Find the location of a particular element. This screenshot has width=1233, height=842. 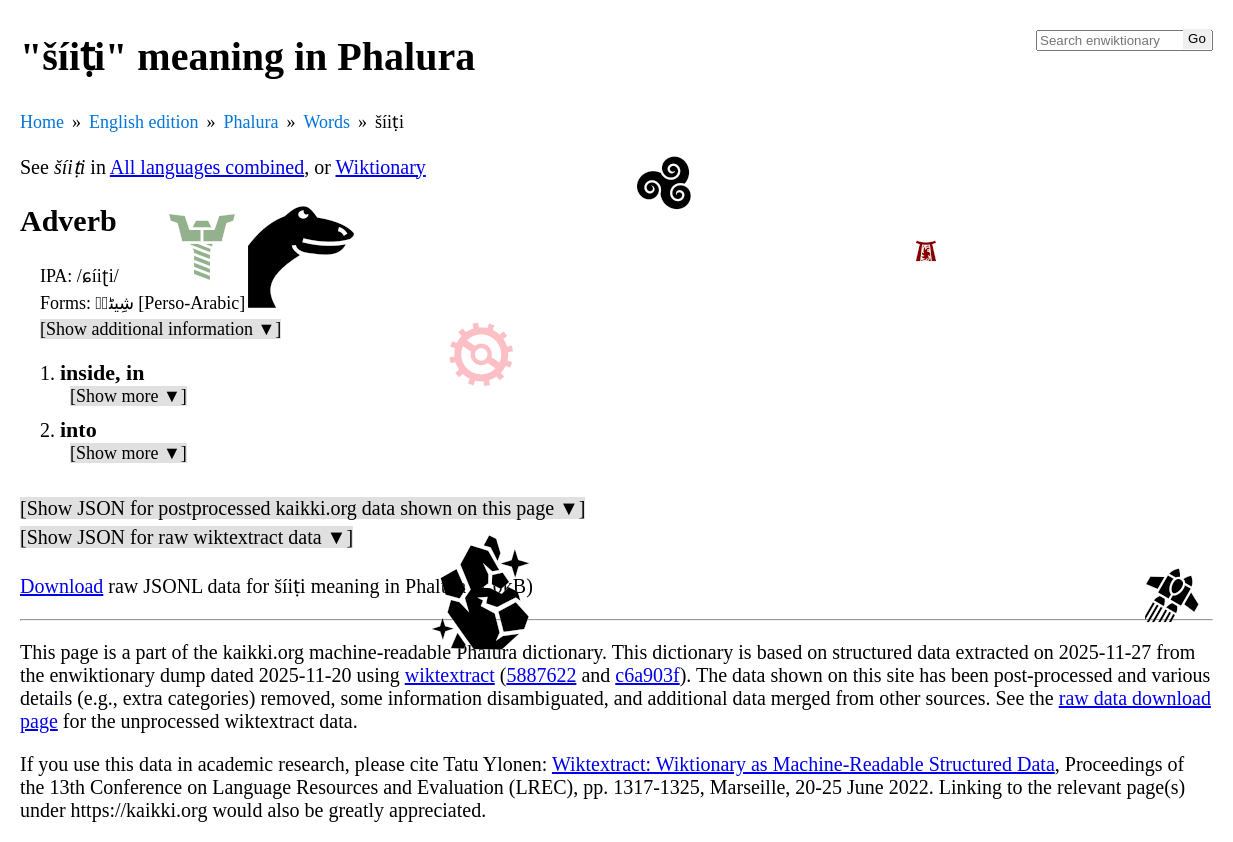

access pokémon game settings is located at coordinates (481, 354).